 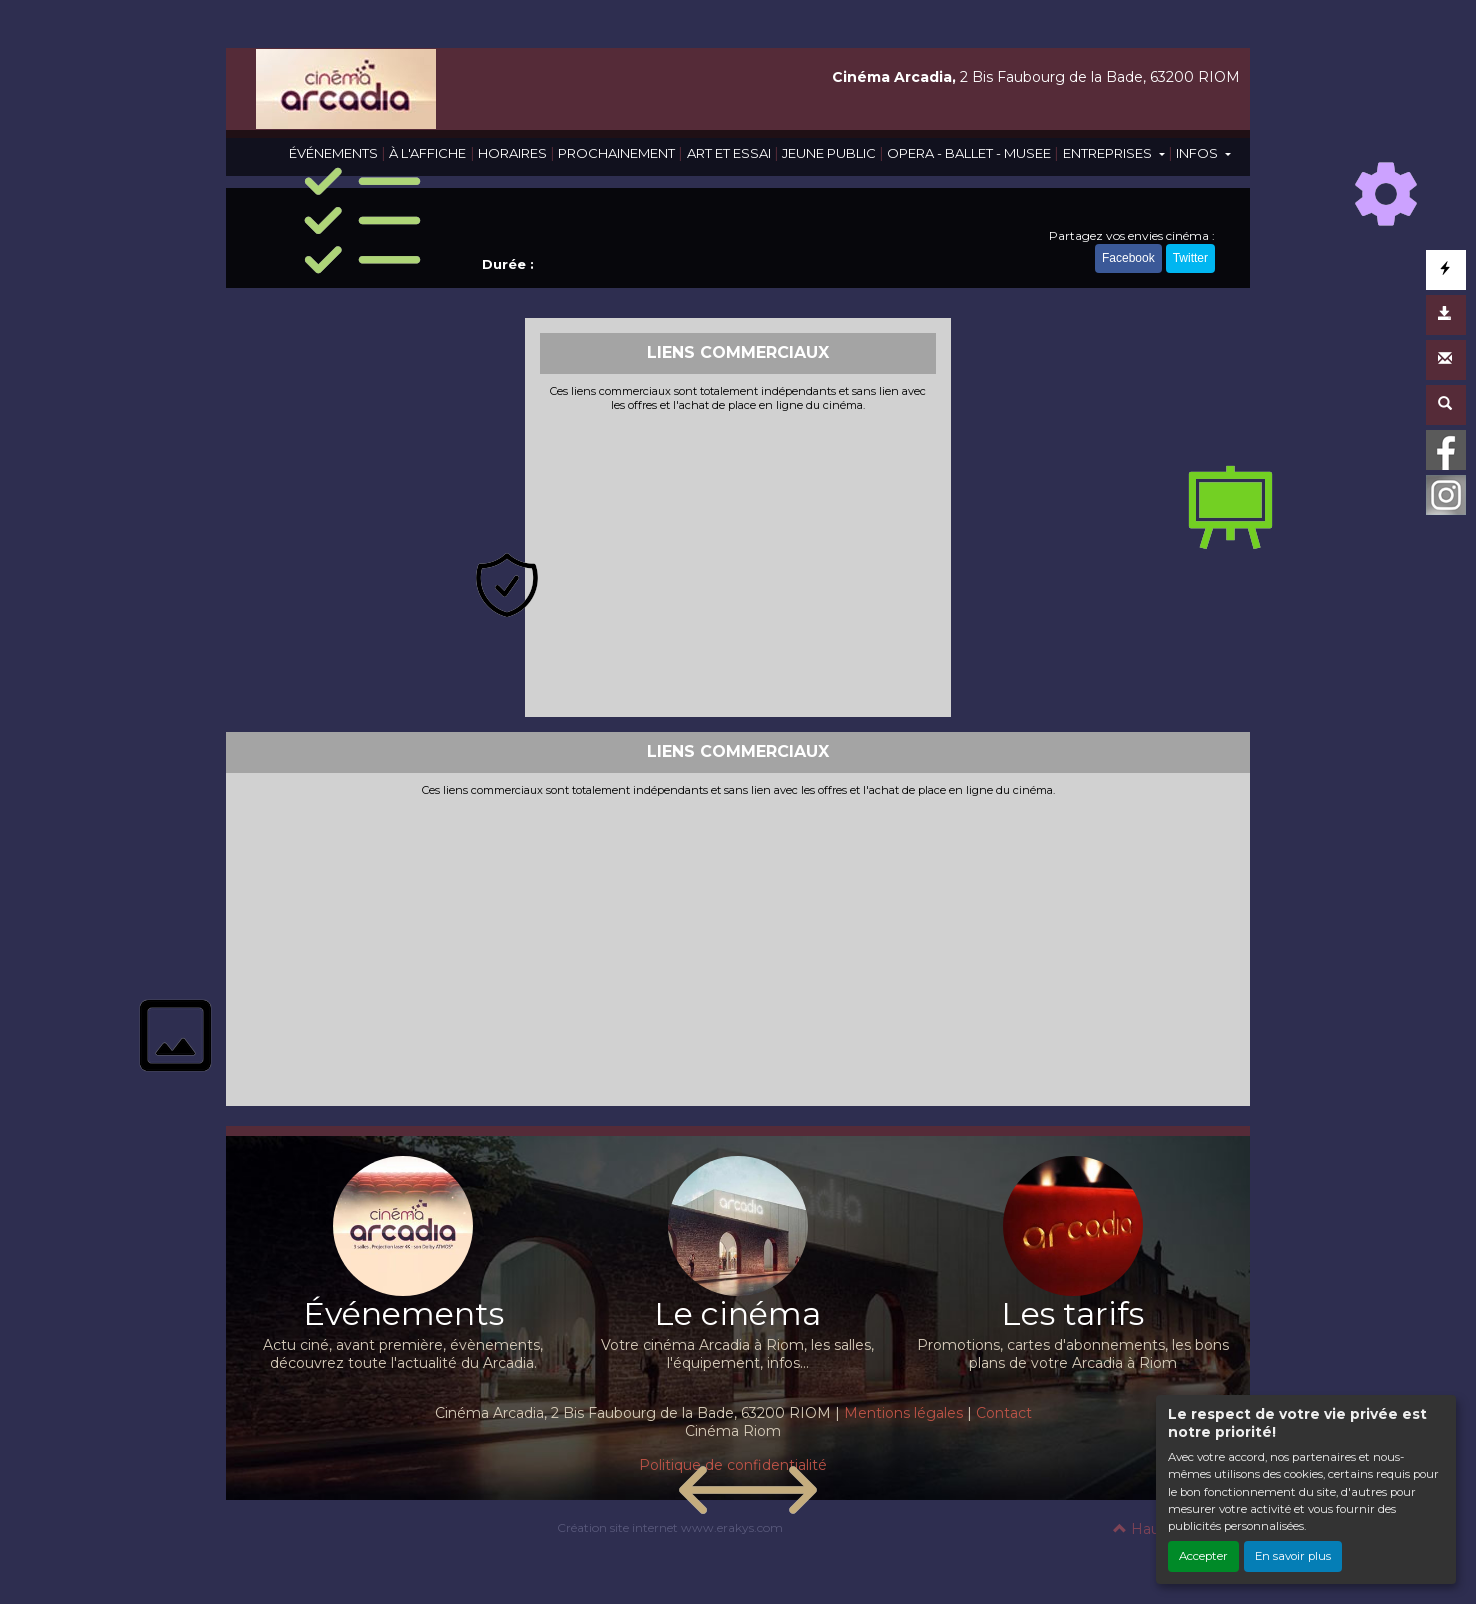 What do you see at coordinates (362, 220) in the screenshot?
I see `view completed tasks or checklist` at bounding box center [362, 220].